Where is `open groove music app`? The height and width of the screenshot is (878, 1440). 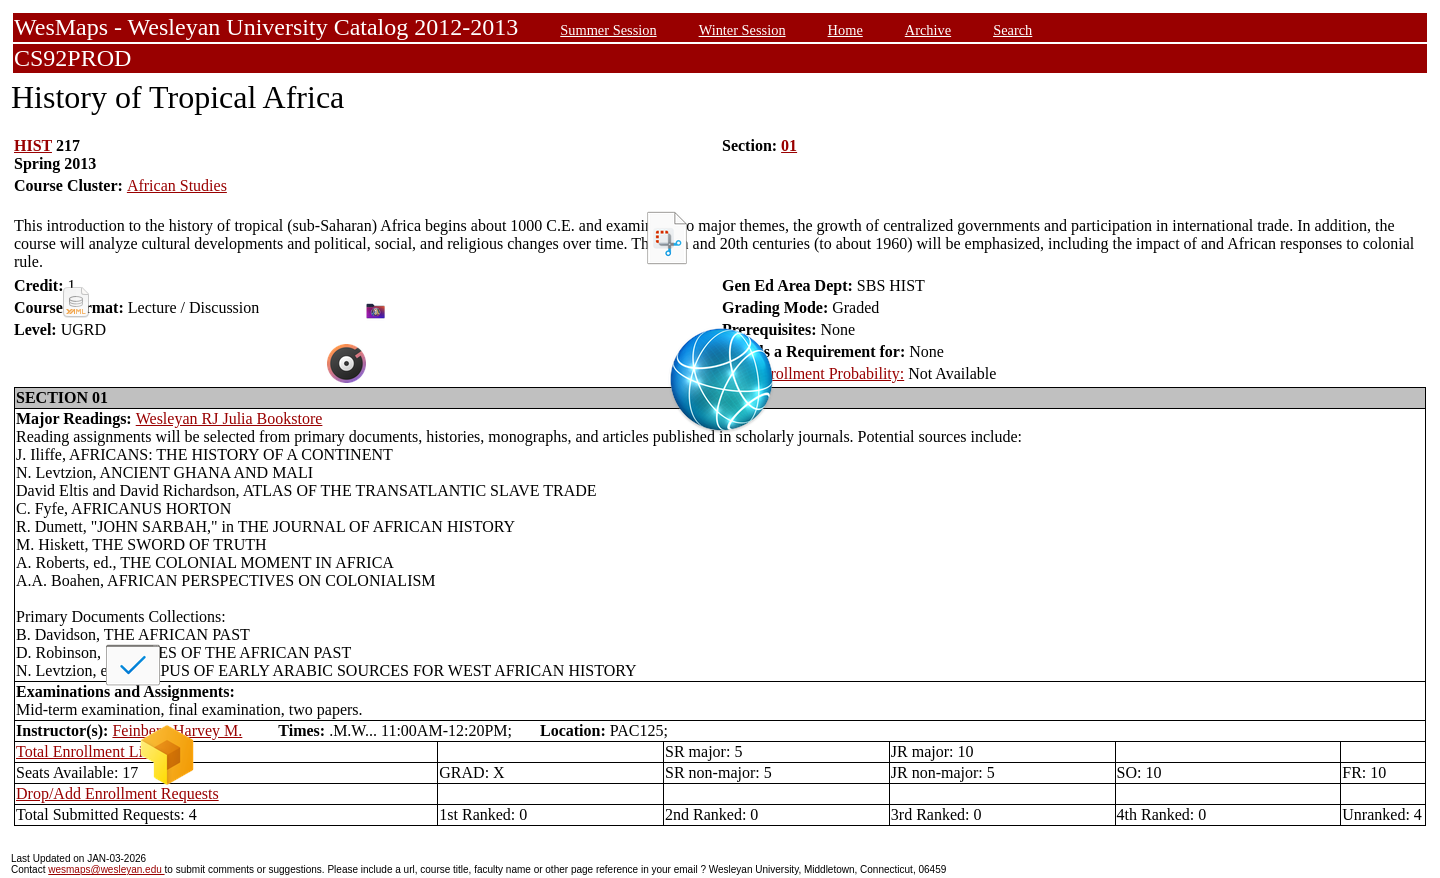 open groove music app is located at coordinates (346, 363).